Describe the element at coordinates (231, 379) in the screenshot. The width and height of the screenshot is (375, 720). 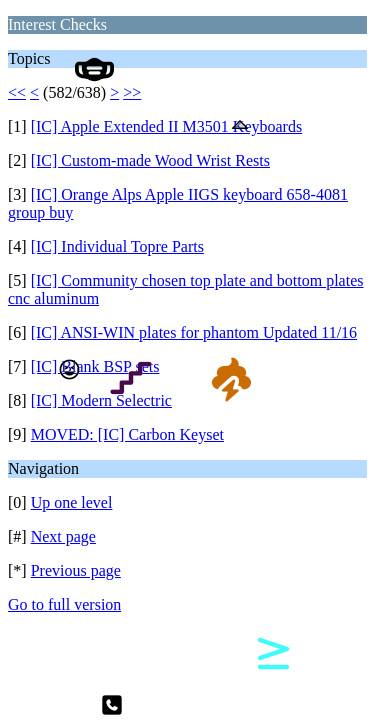
I see `indicates something went wrong or an error occurred` at that location.